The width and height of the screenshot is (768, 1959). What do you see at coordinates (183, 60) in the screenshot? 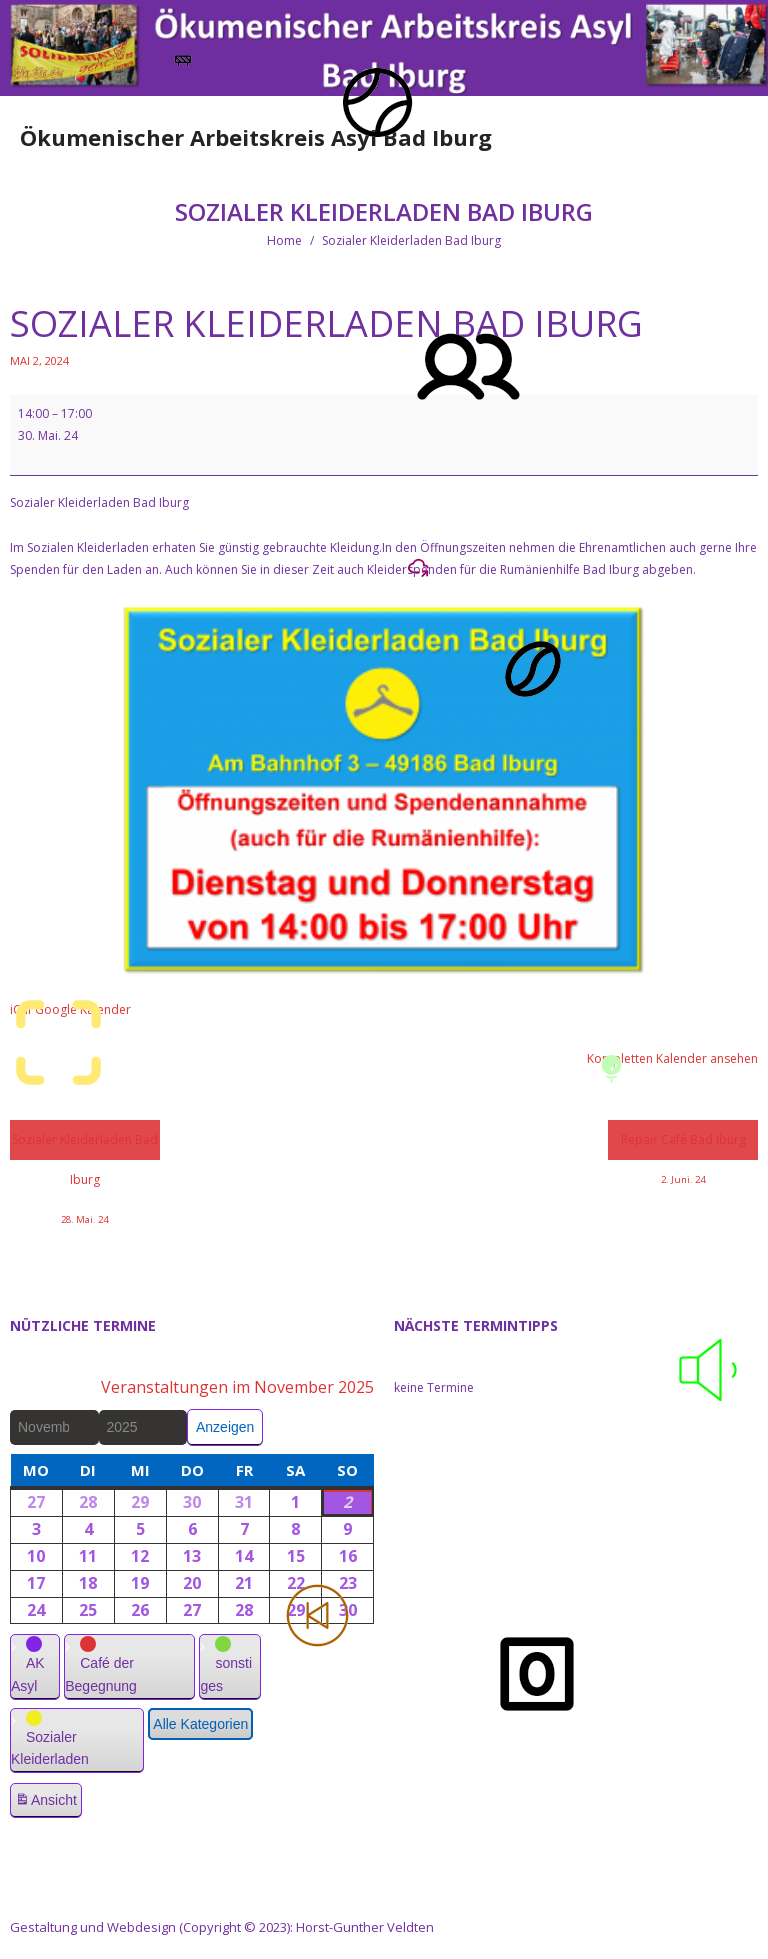
I see `indicates a blocked or restricted area` at bounding box center [183, 60].